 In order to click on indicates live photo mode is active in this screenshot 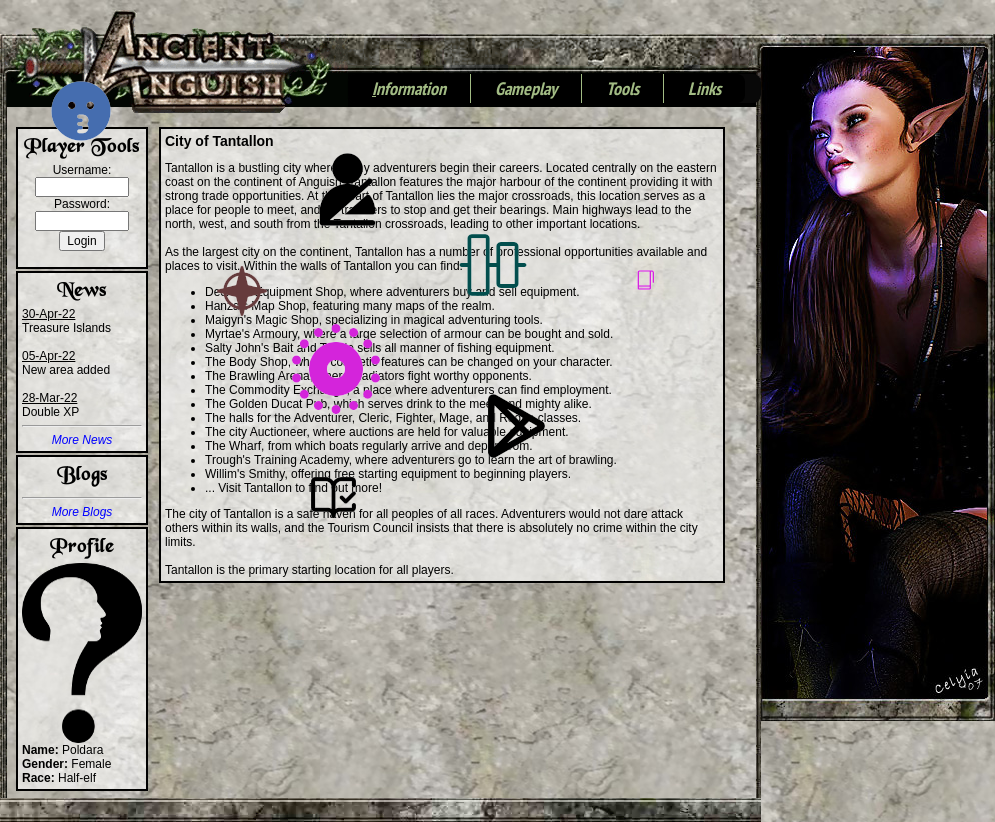, I will do `click(336, 369)`.